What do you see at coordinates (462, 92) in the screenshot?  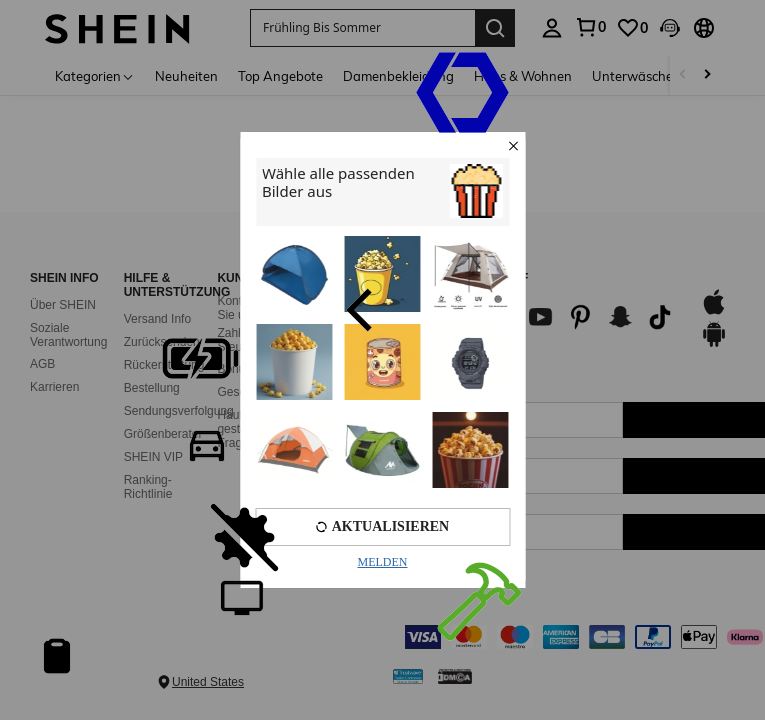 I see `web components logo` at bounding box center [462, 92].